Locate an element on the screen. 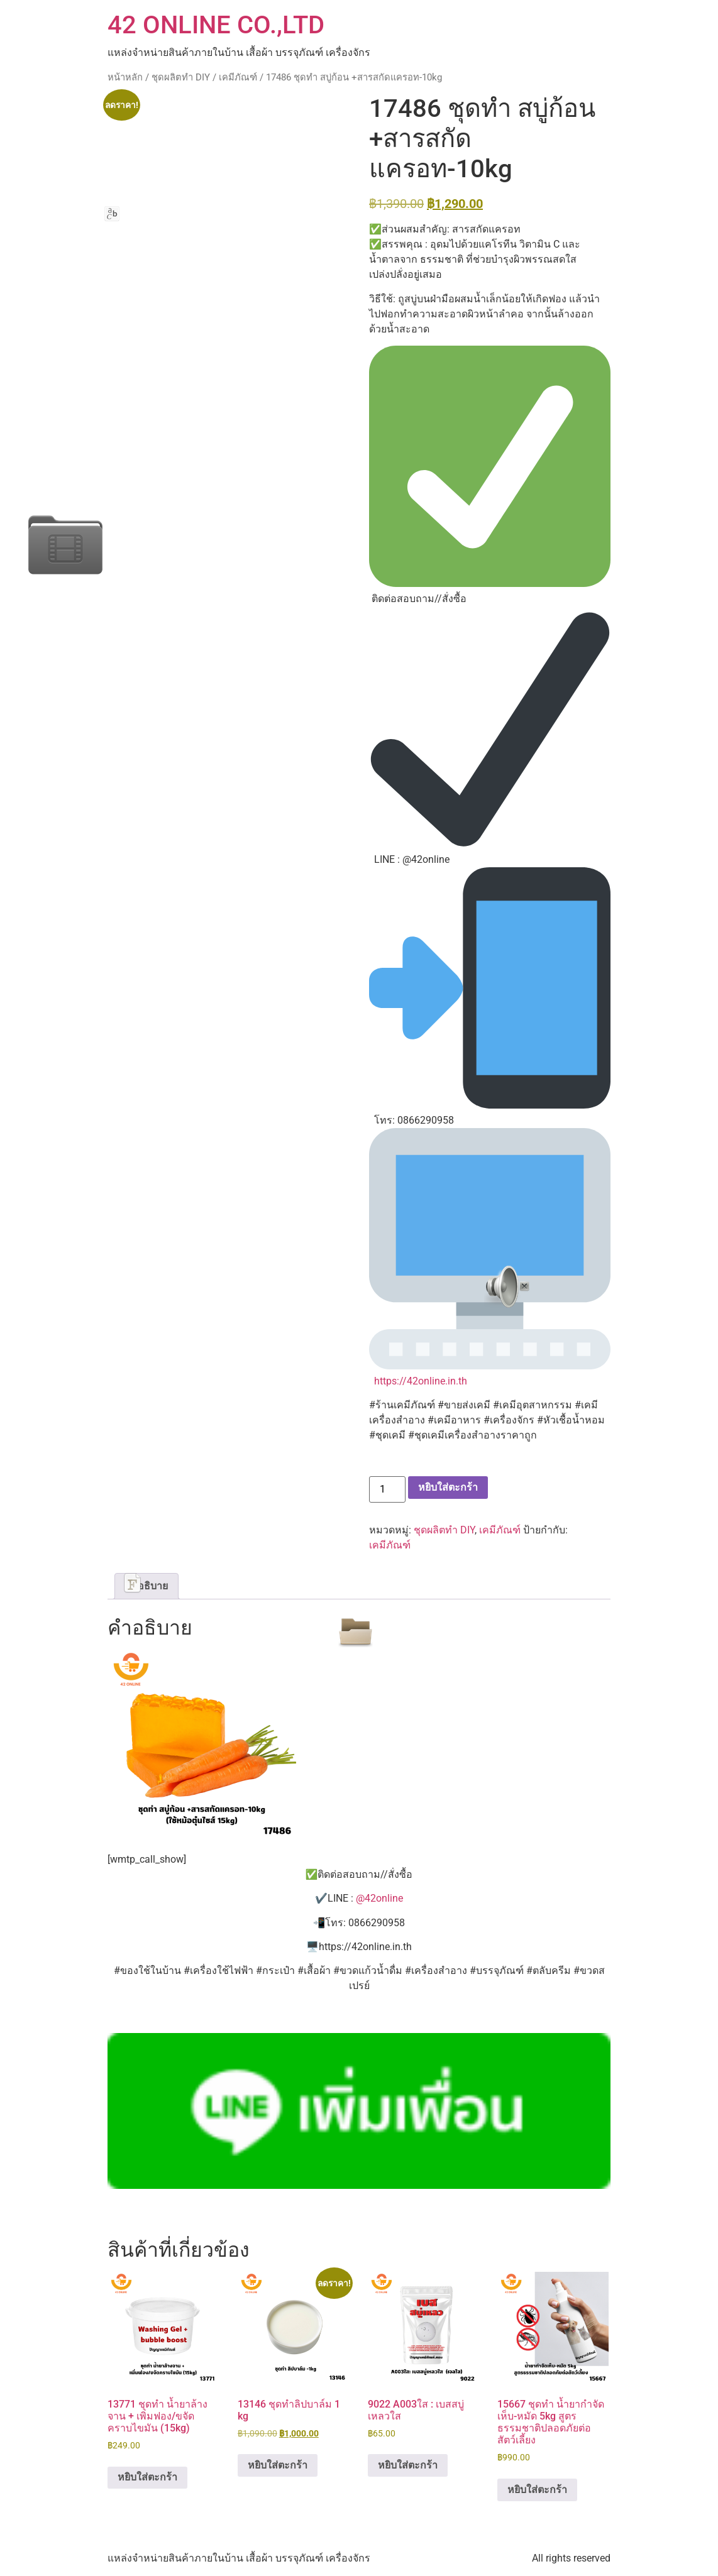 This screenshot has height=2576, width=718. access font and typography settings is located at coordinates (112, 214).